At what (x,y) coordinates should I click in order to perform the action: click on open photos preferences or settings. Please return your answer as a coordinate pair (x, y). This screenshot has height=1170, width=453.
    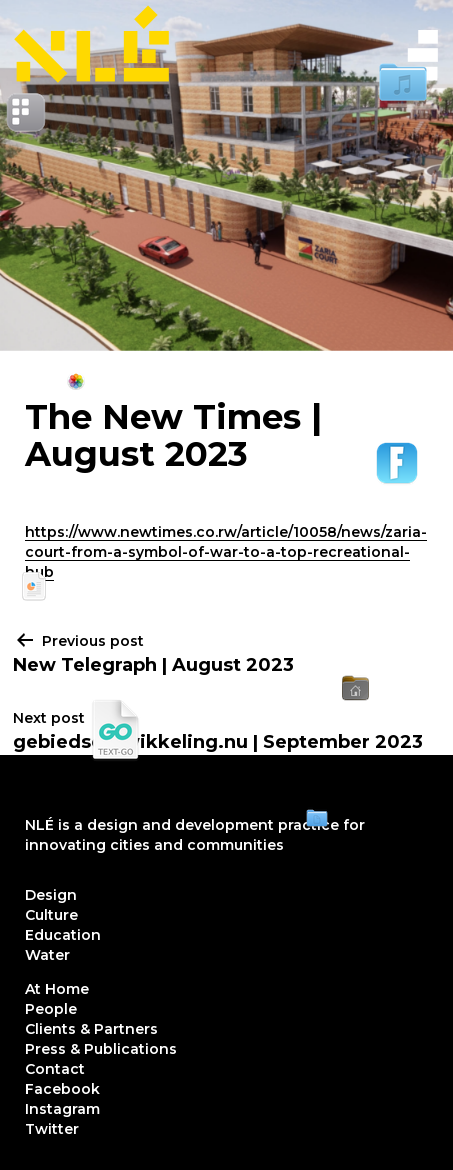
    Looking at the image, I should click on (76, 381).